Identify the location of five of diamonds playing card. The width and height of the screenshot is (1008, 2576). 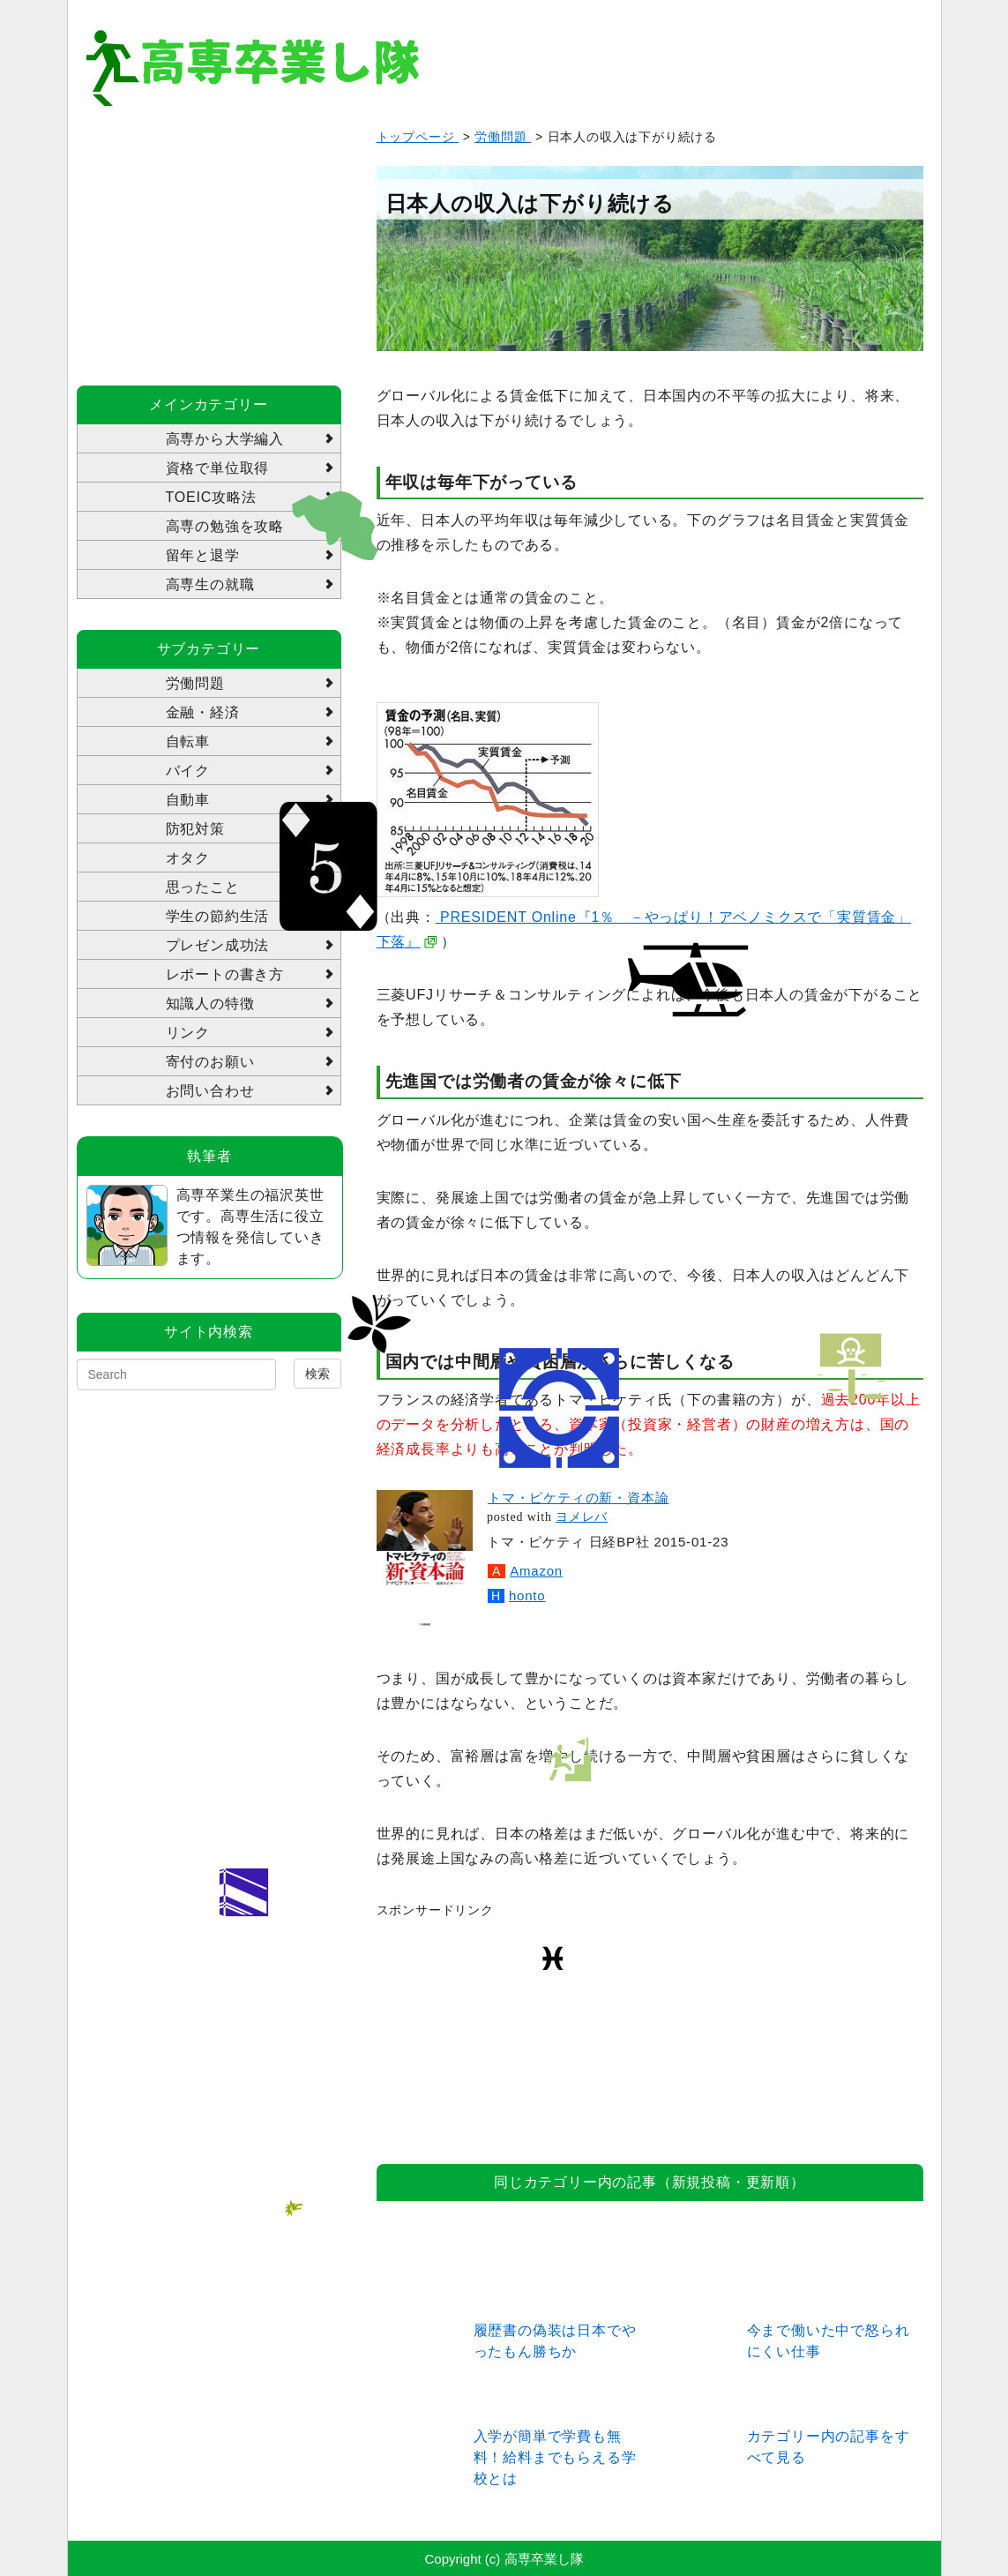
(328, 866).